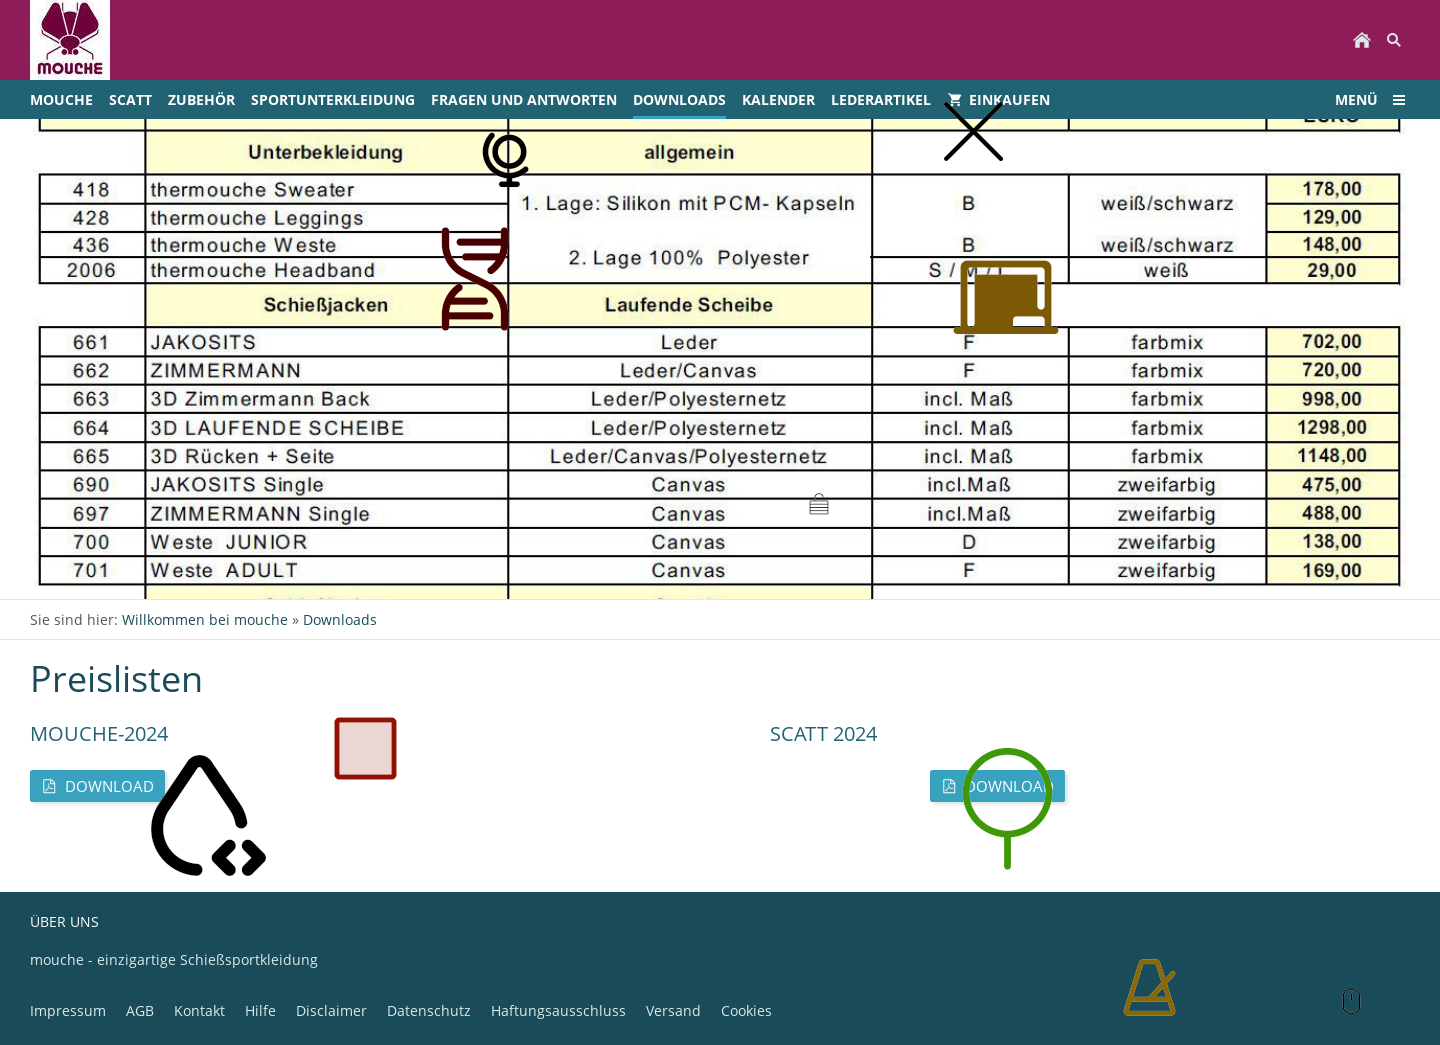 This screenshot has height=1045, width=1440. What do you see at coordinates (365, 748) in the screenshot?
I see `stop media playback` at bounding box center [365, 748].